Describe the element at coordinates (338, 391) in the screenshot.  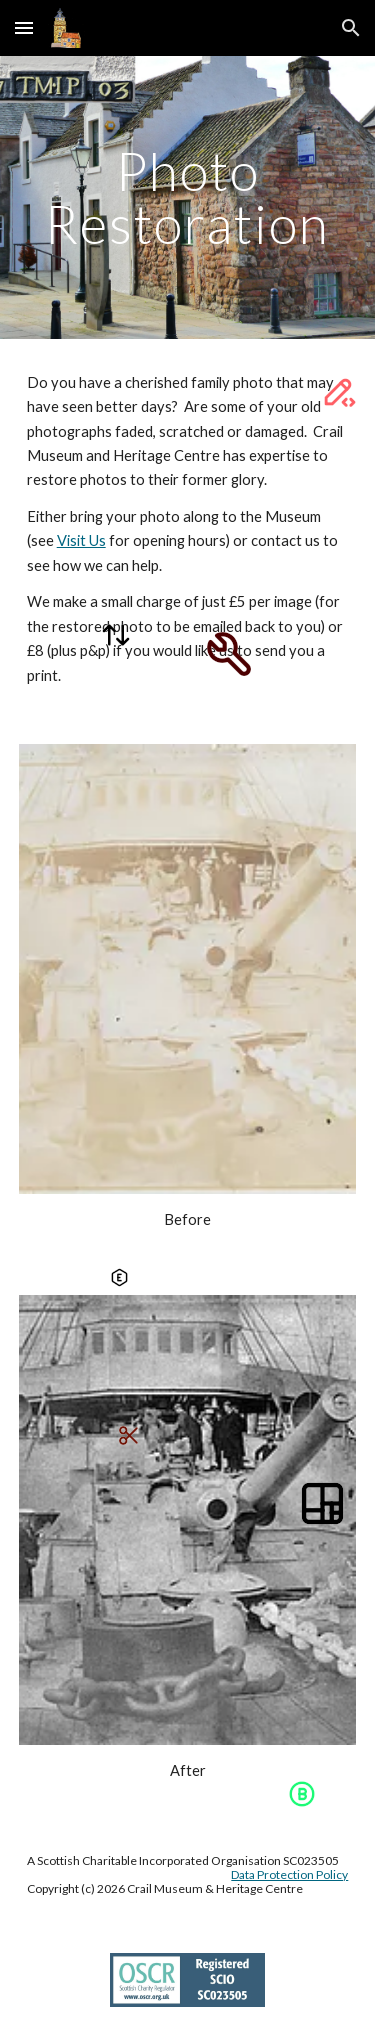
I see `edit or write code` at that location.